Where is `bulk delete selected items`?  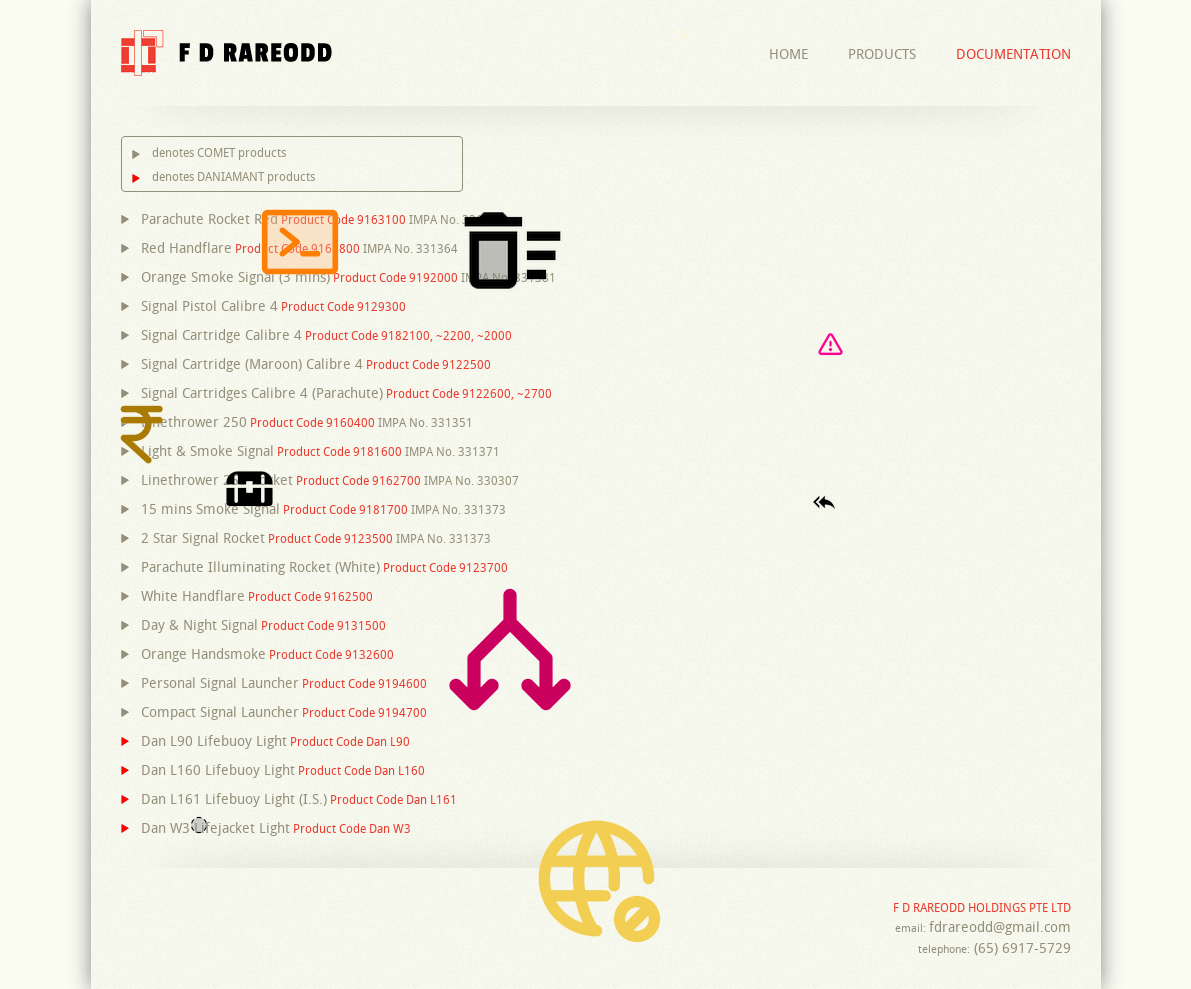
bulk delete selected items is located at coordinates (512, 250).